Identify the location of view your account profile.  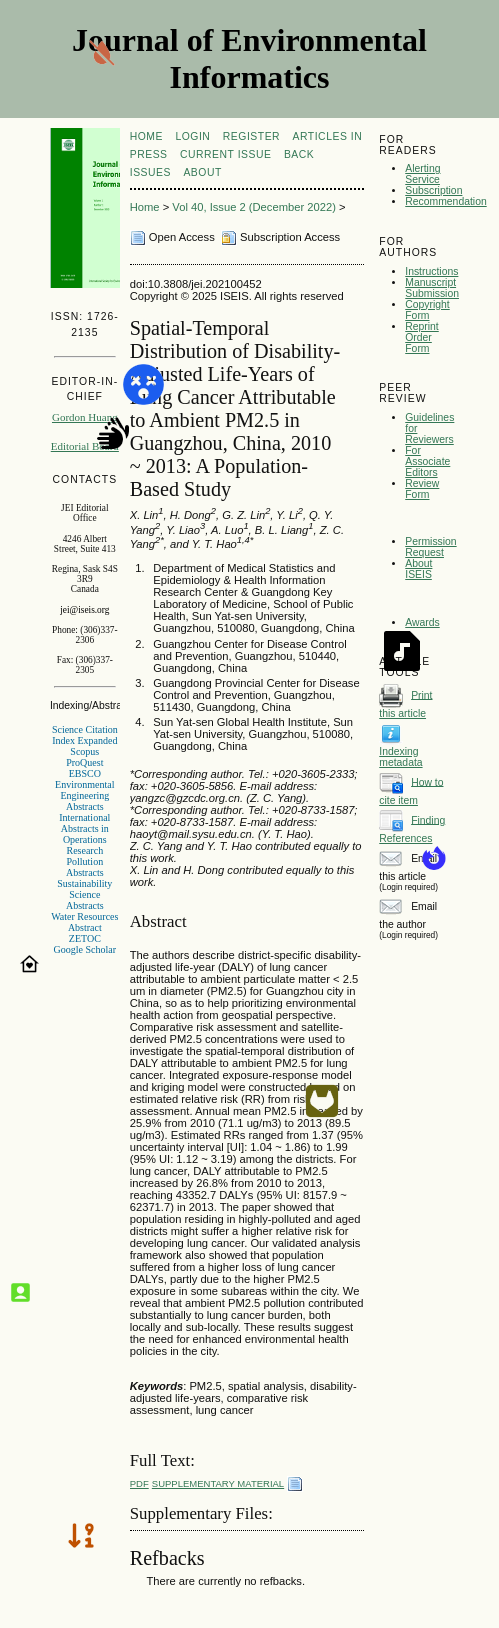
(20, 1292).